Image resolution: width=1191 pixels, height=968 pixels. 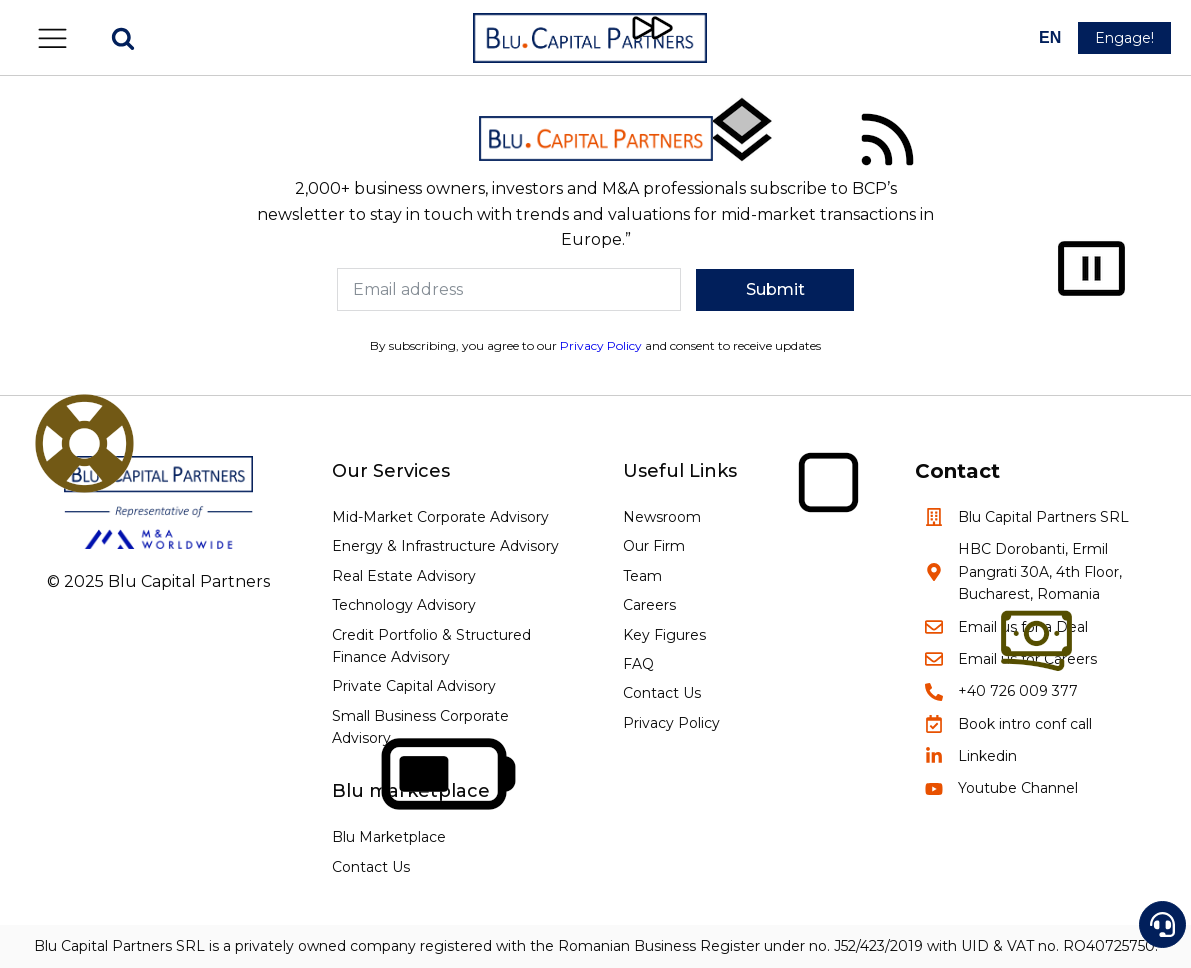 What do you see at coordinates (448, 769) in the screenshot?
I see `indicates battery at 50% charge` at bounding box center [448, 769].